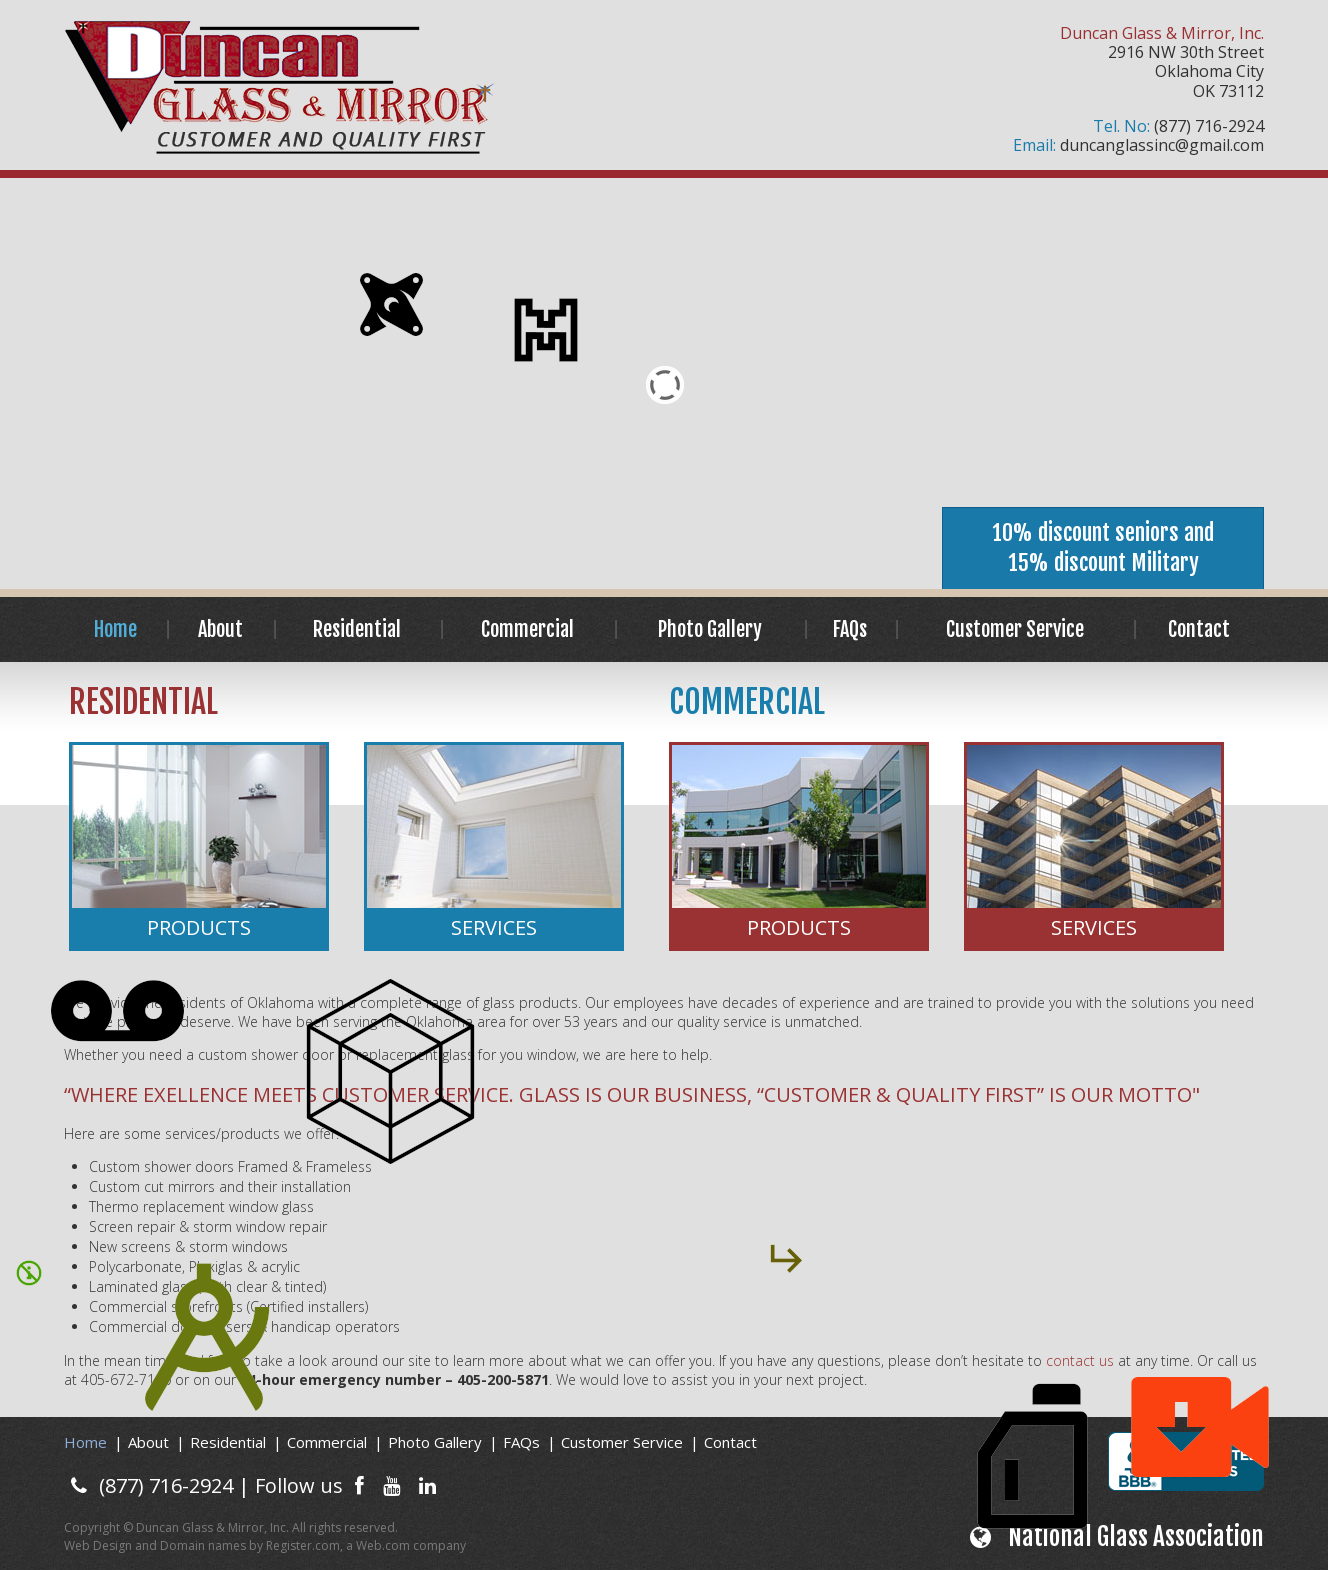 The image size is (1328, 1570). Describe the element at coordinates (391, 304) in the screenshot. I see `dbt (data build tool) logo` at that location.